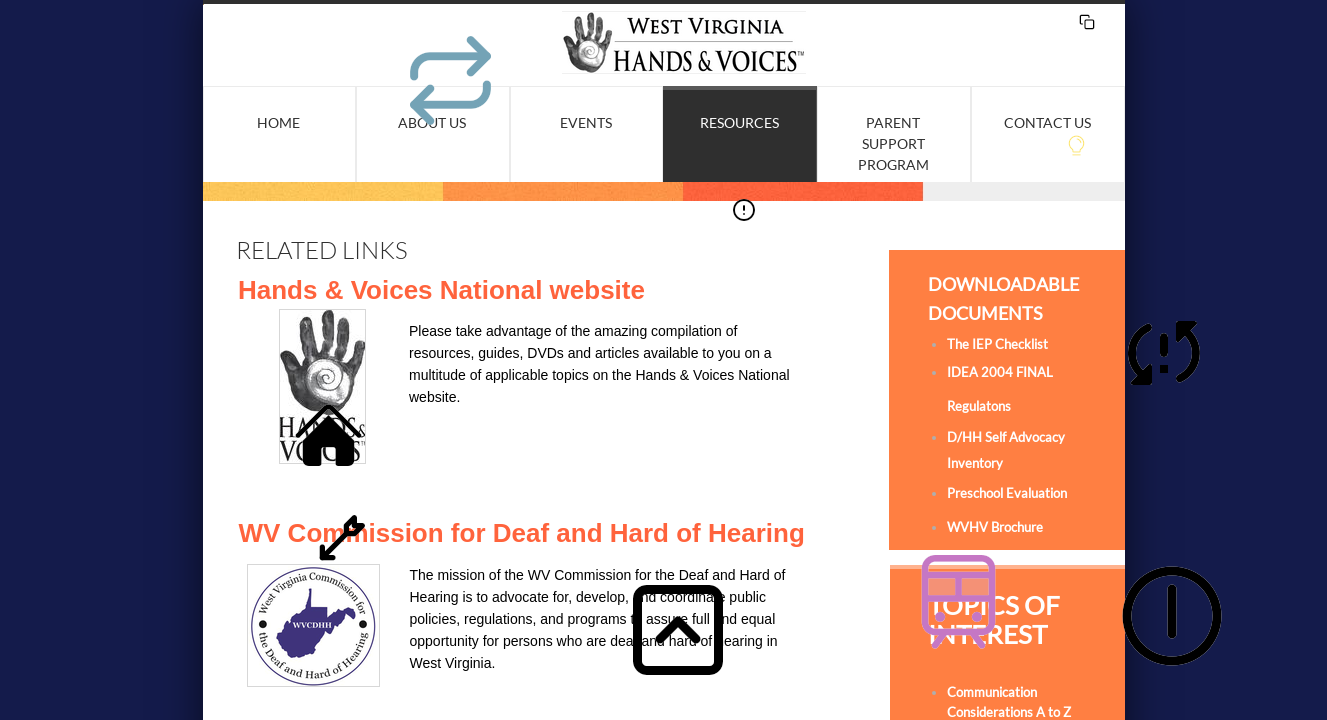 Image resolution: width=1327 pixels, height=720 pixels. What do you see at coordinates (1164, 353) in the screenshot?
I see `indicates a sync error or failure` at bounding box center [1164, 353].